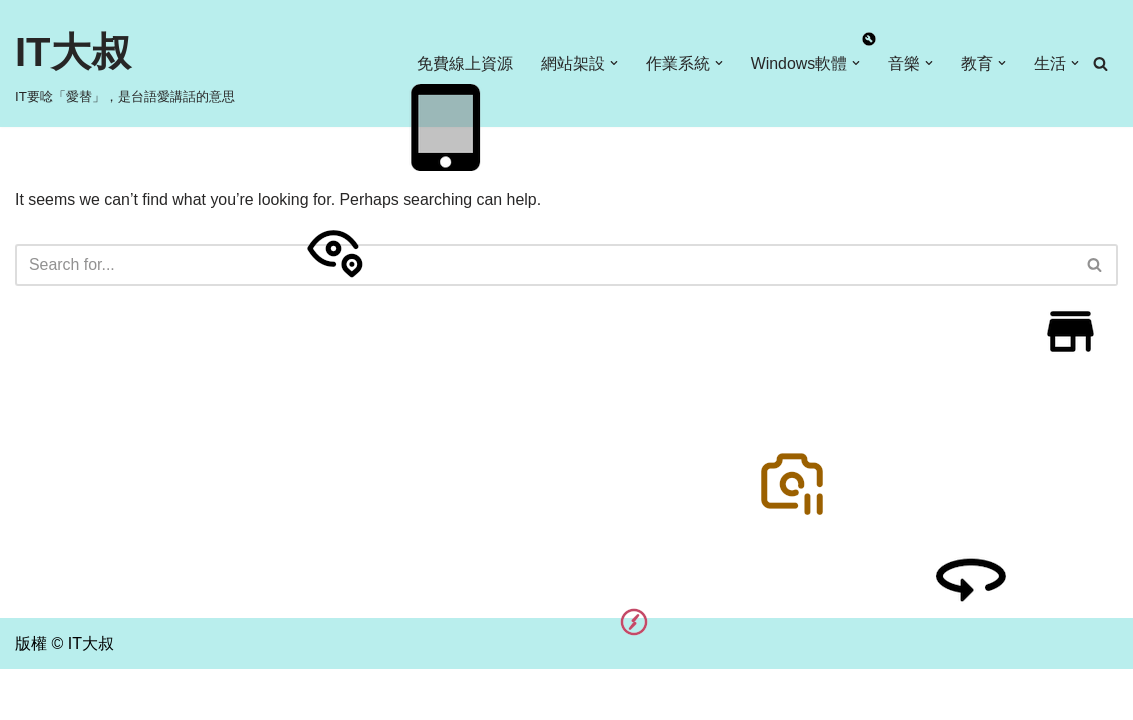  Describe the element at coordinates (792, 481) in the screenshot. I see `pause video recording` at that location.